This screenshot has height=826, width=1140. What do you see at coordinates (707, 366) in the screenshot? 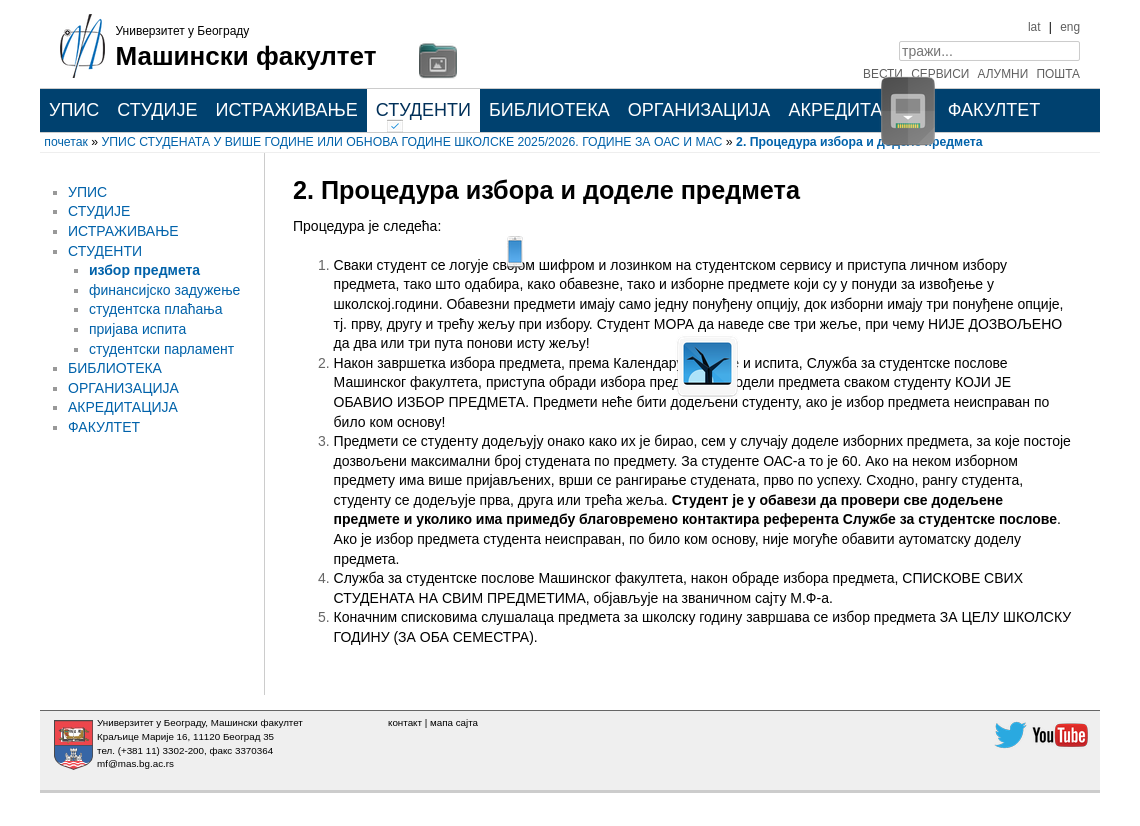
I see `open shotwell photo manager` at bounding box center [707, 366].